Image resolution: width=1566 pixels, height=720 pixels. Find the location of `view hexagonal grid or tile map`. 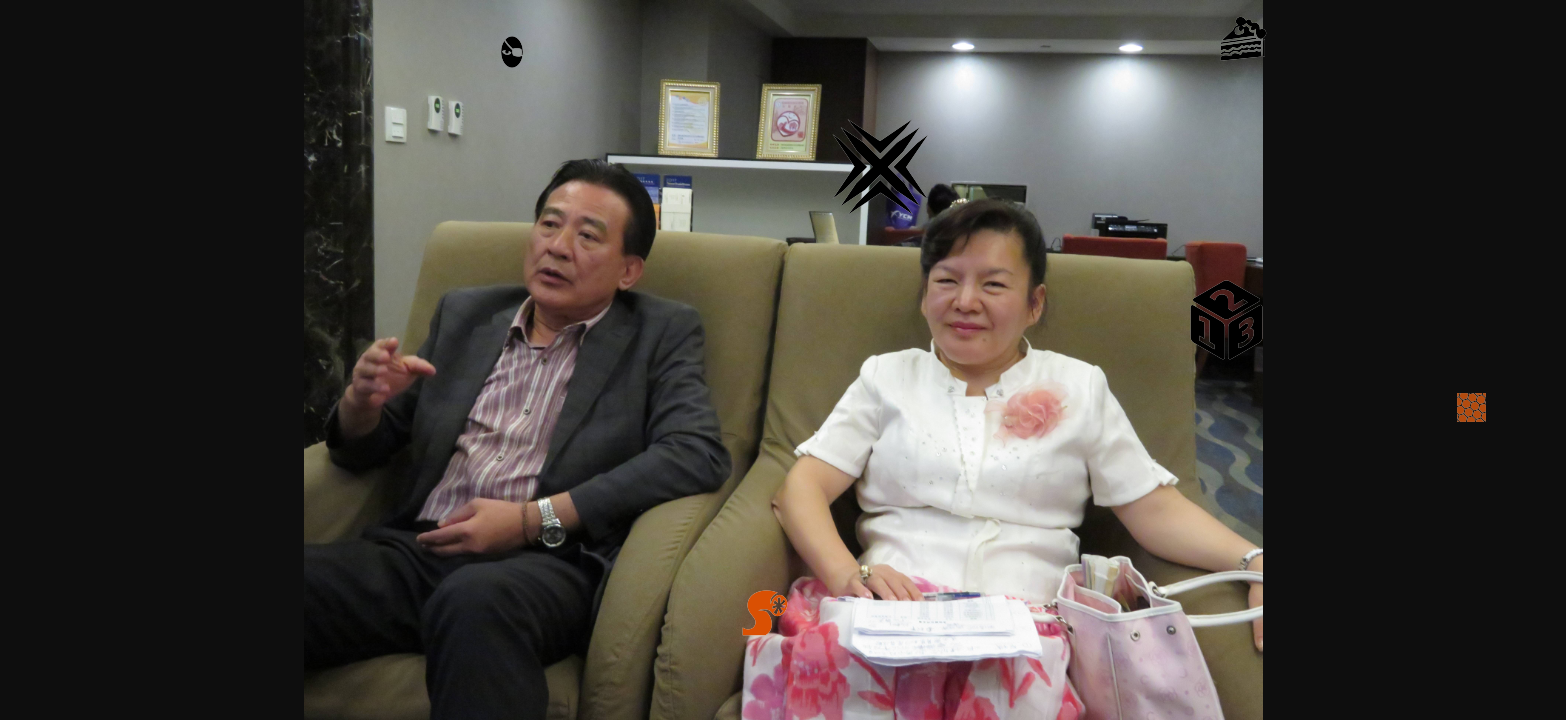

view hexagonal grid or tile map is located at coordinates (1471, 407).